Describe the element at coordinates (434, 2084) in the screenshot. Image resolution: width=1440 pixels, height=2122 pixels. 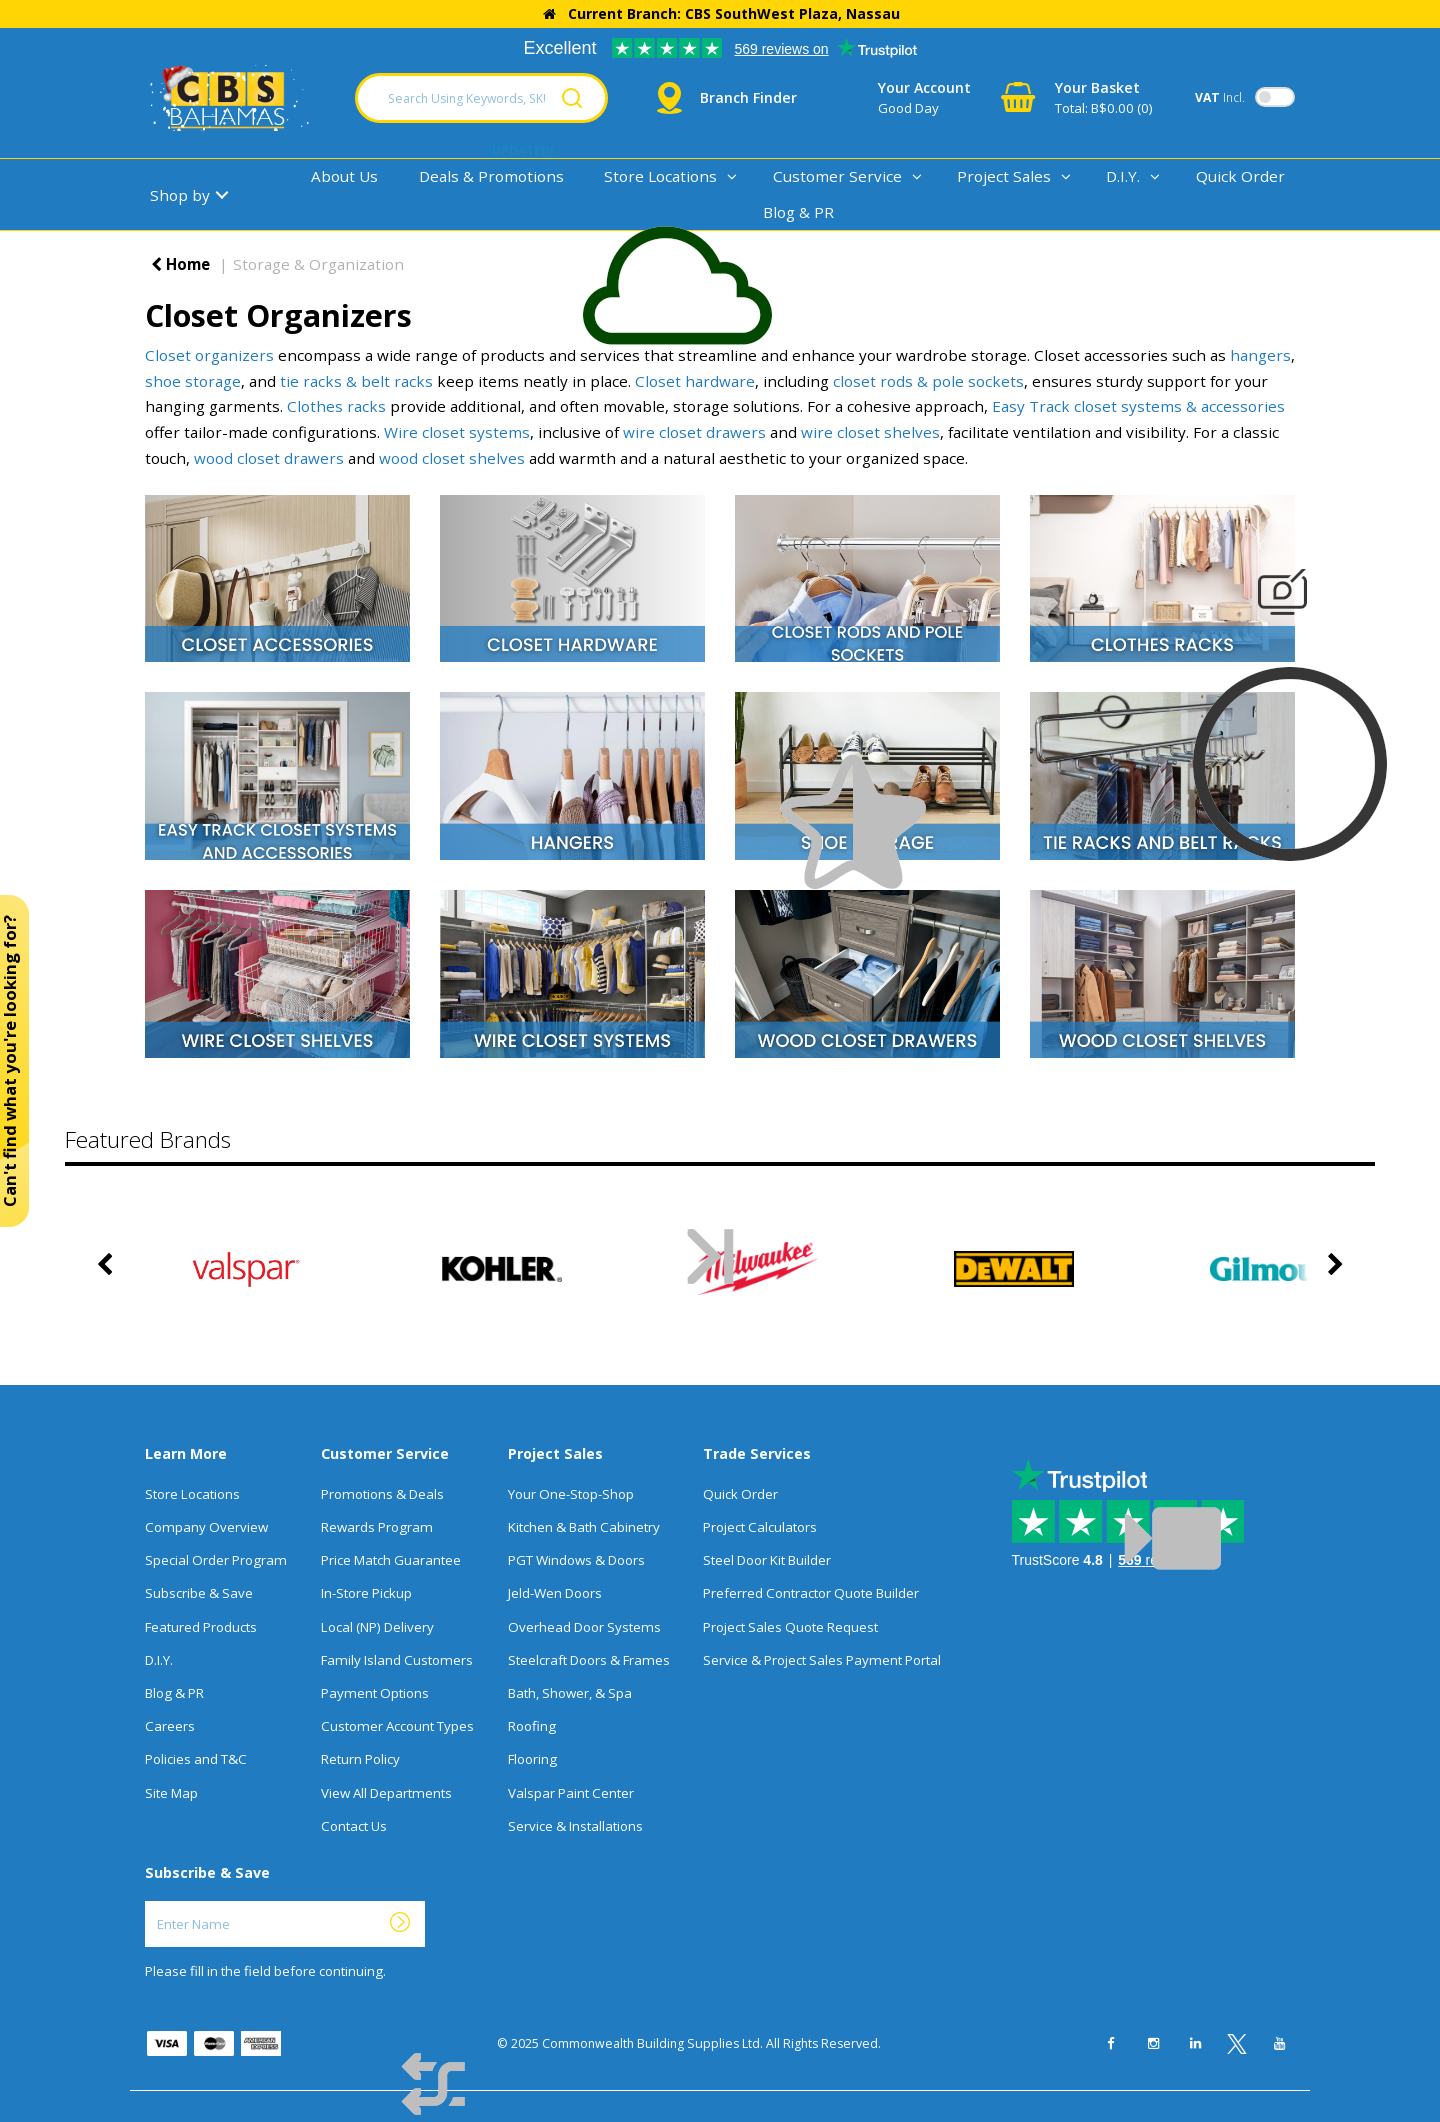
I see `shuffle playlist in right-to-left order` at that location.